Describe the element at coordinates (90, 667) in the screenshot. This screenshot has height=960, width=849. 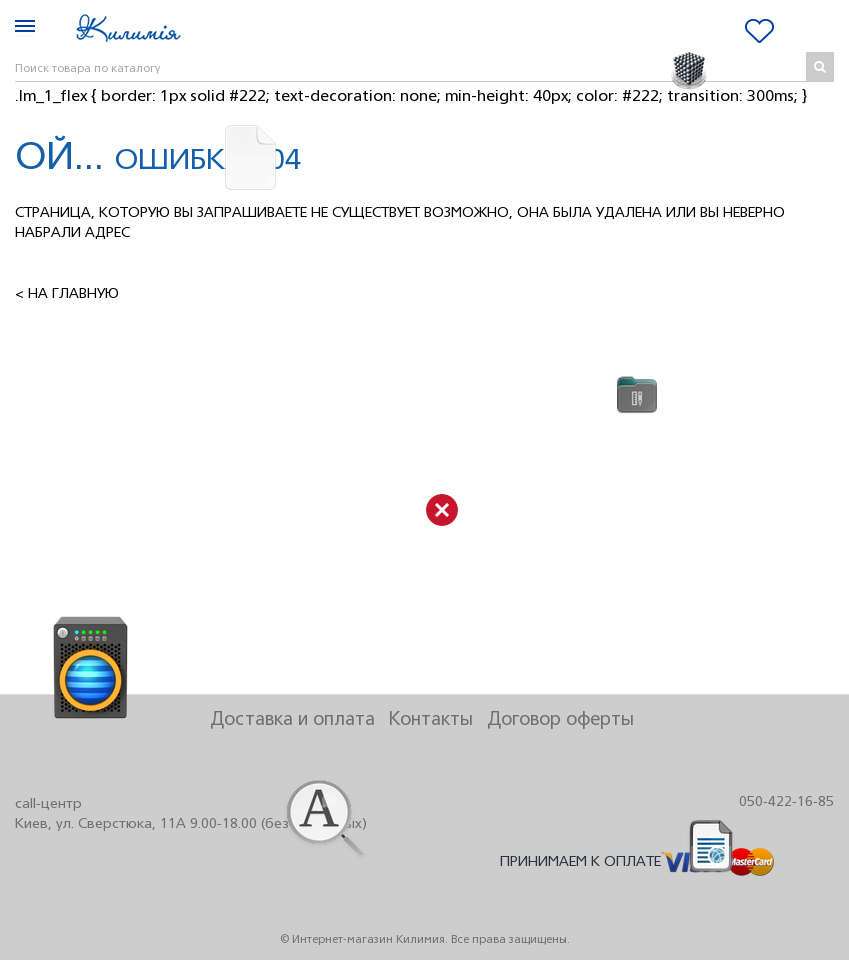
I see `access RAID 0 storage configuration settings` at that location.